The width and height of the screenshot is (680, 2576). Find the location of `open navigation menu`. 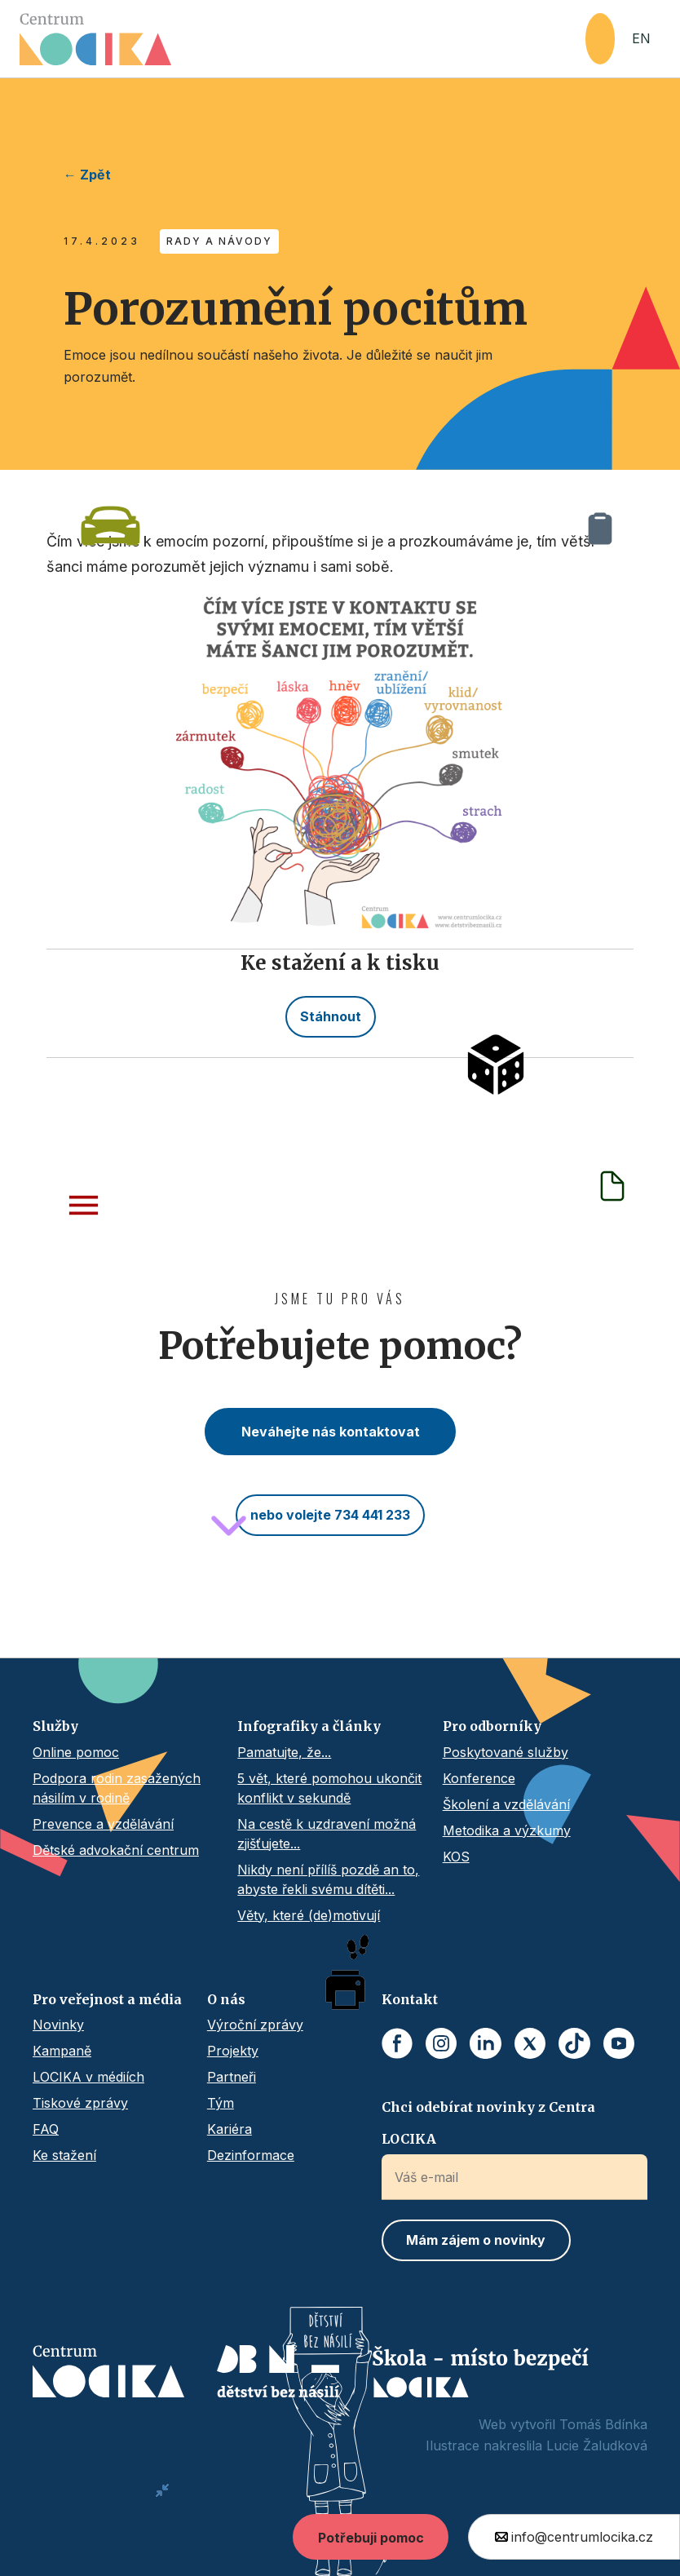

open navigation menu is located at coordinates (83, 1205).